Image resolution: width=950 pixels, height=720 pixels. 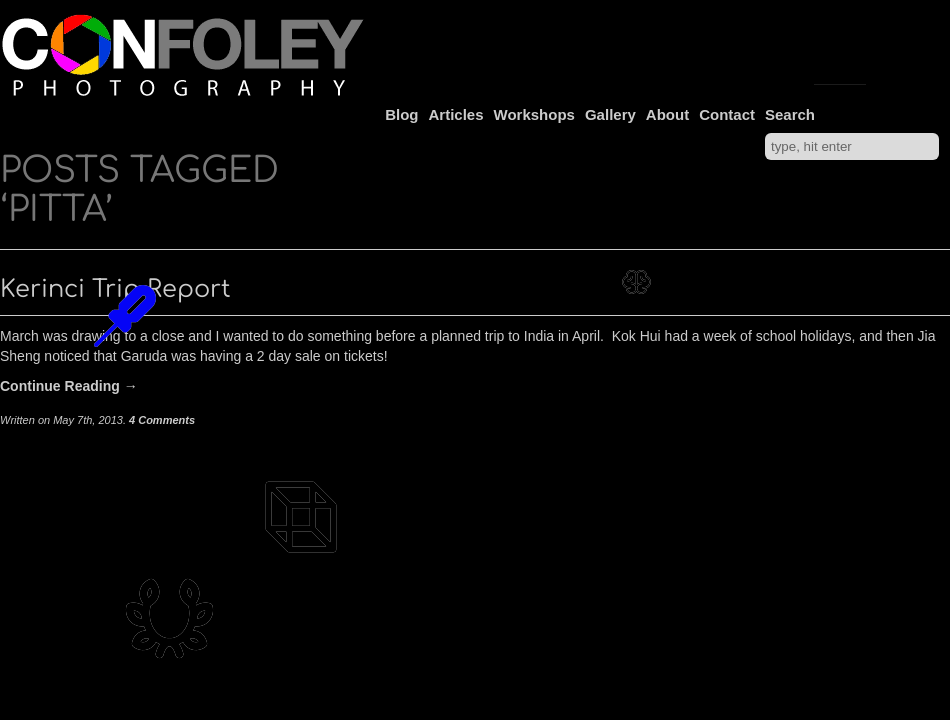 I want to click on enable picture-in-picture mode, so click(x=840, y=64).